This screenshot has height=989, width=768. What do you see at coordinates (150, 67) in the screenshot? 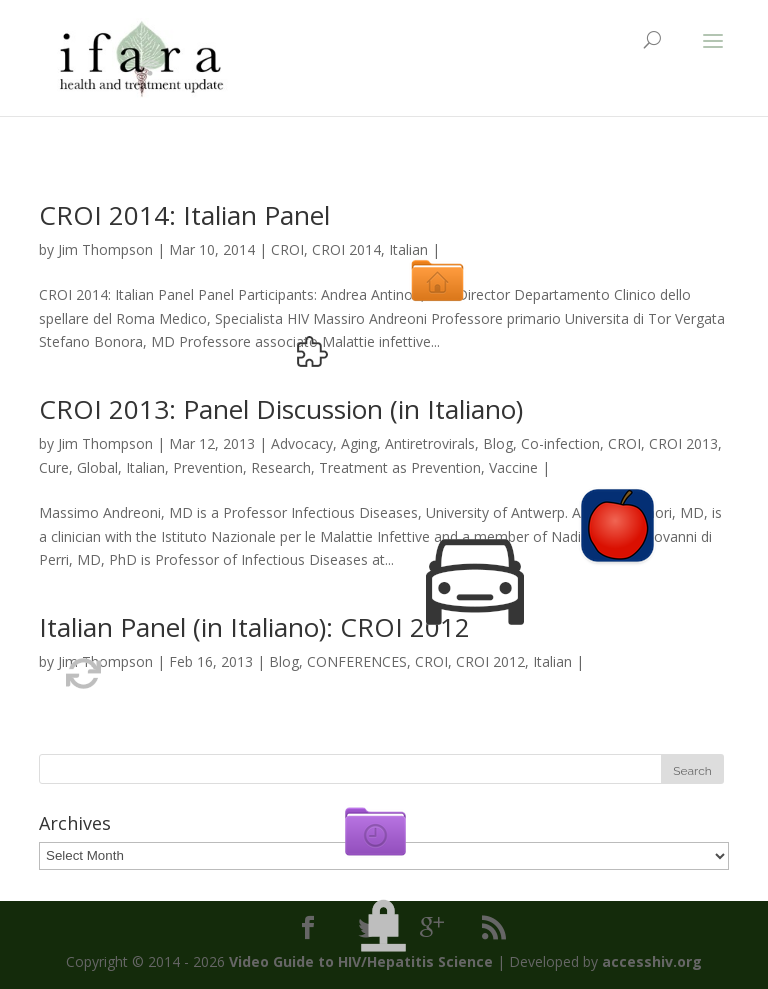
I see `indicates weak wireless network signal strength` at bounding box center [150, 67].